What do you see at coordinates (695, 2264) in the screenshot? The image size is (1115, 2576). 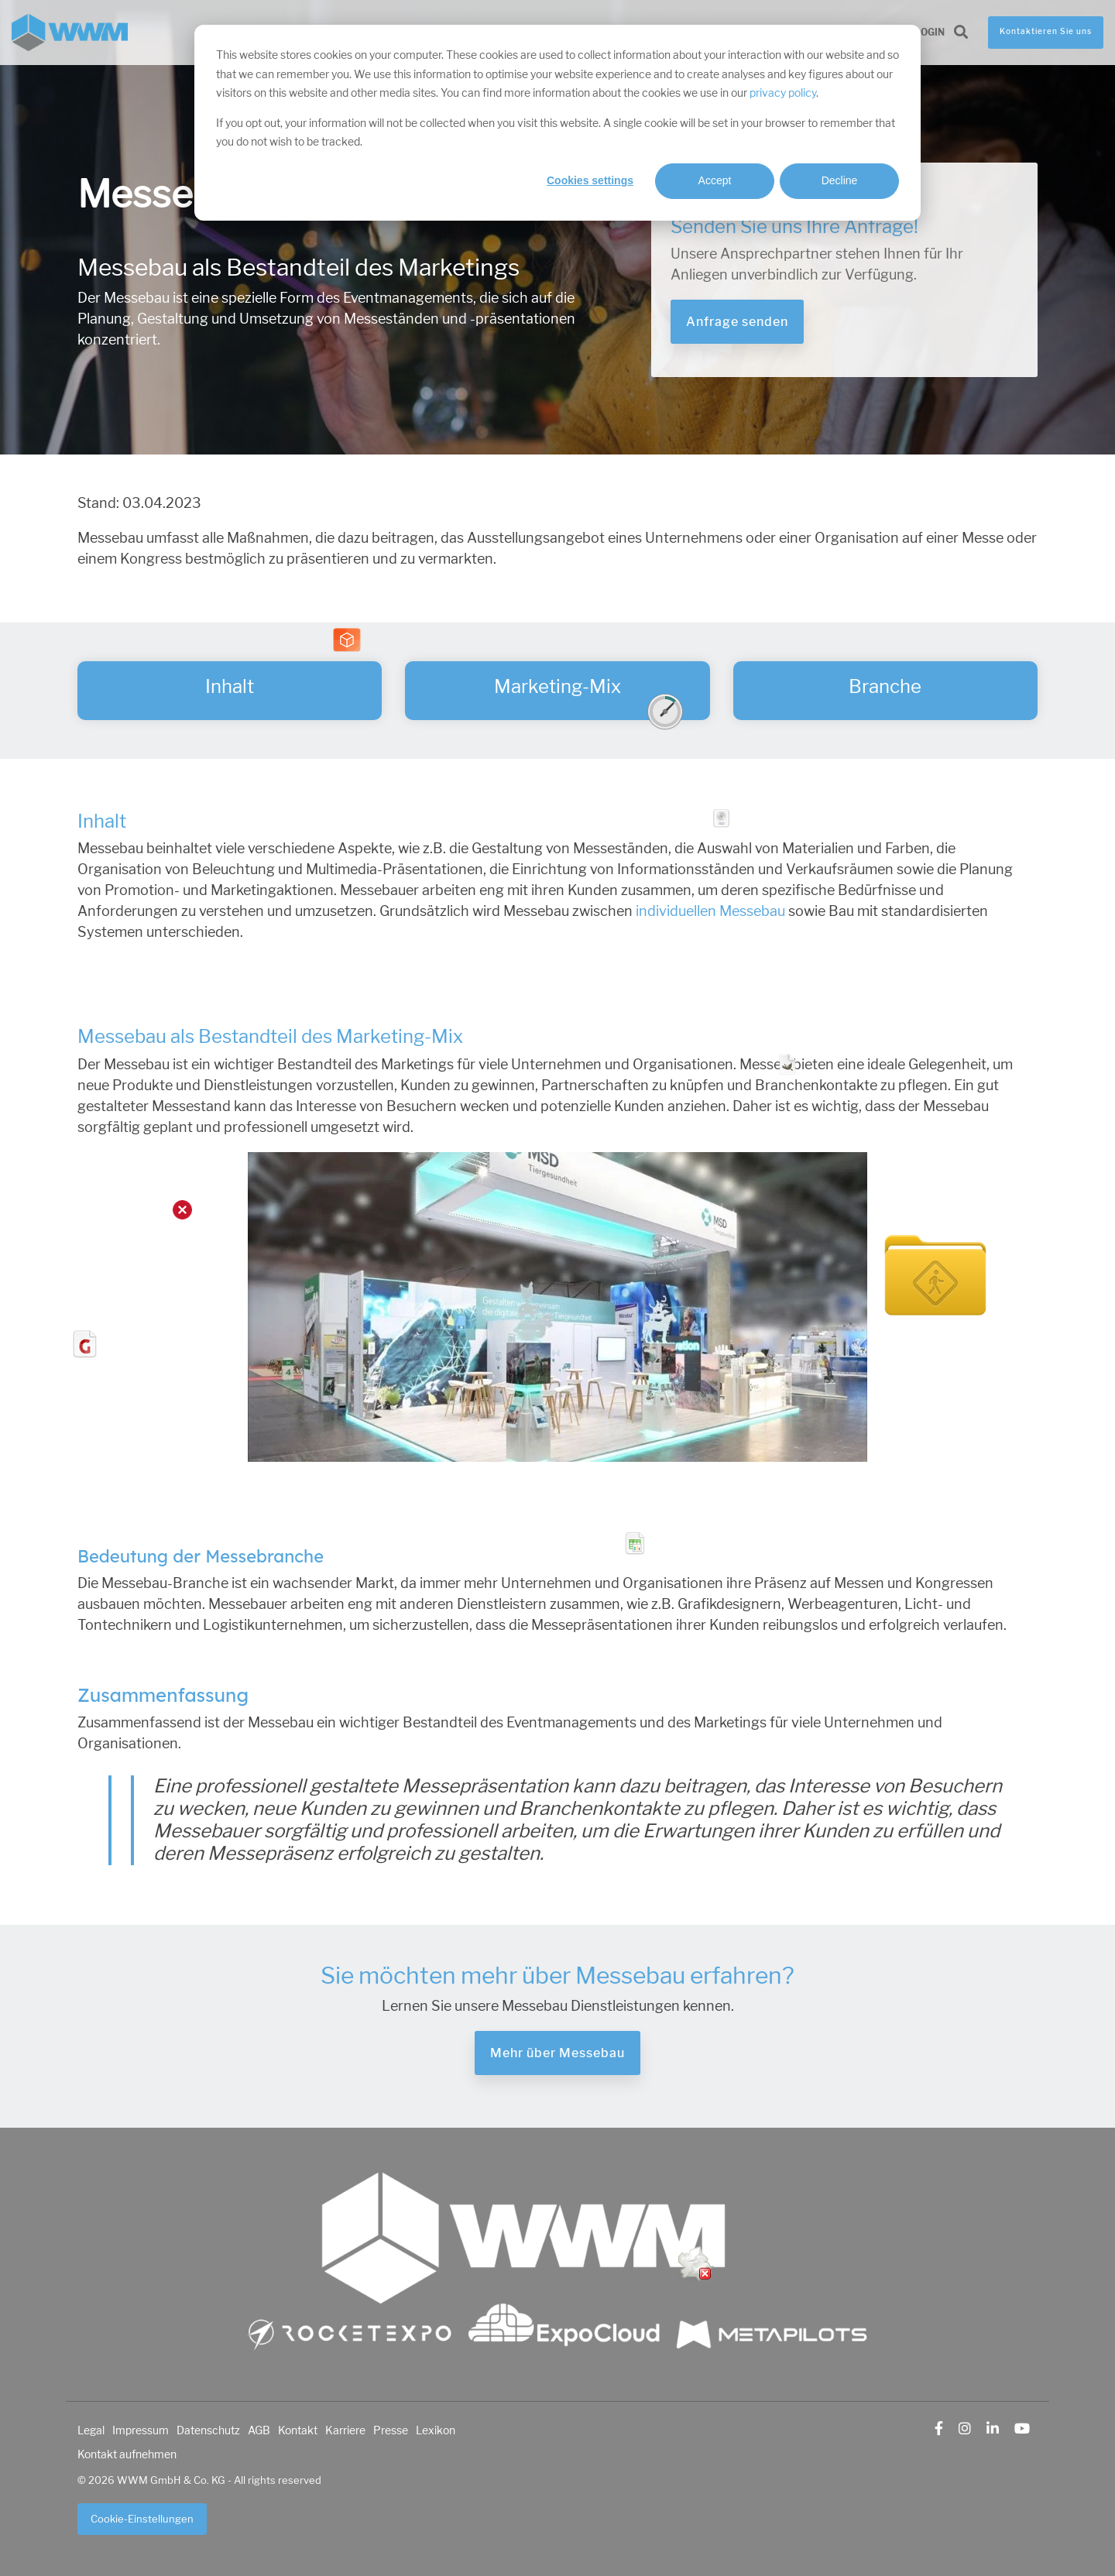 I see `mark email as not junk` at bounding box center [695, 2264].